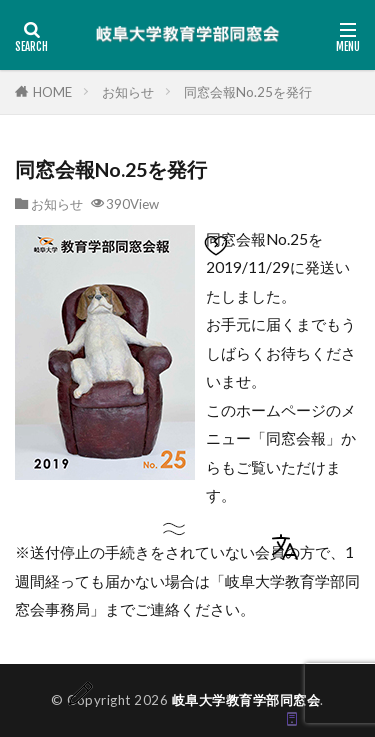 This screenshot has height=737, width=375. I want to click on indicates approximate or estimated value, so click(174, 529).